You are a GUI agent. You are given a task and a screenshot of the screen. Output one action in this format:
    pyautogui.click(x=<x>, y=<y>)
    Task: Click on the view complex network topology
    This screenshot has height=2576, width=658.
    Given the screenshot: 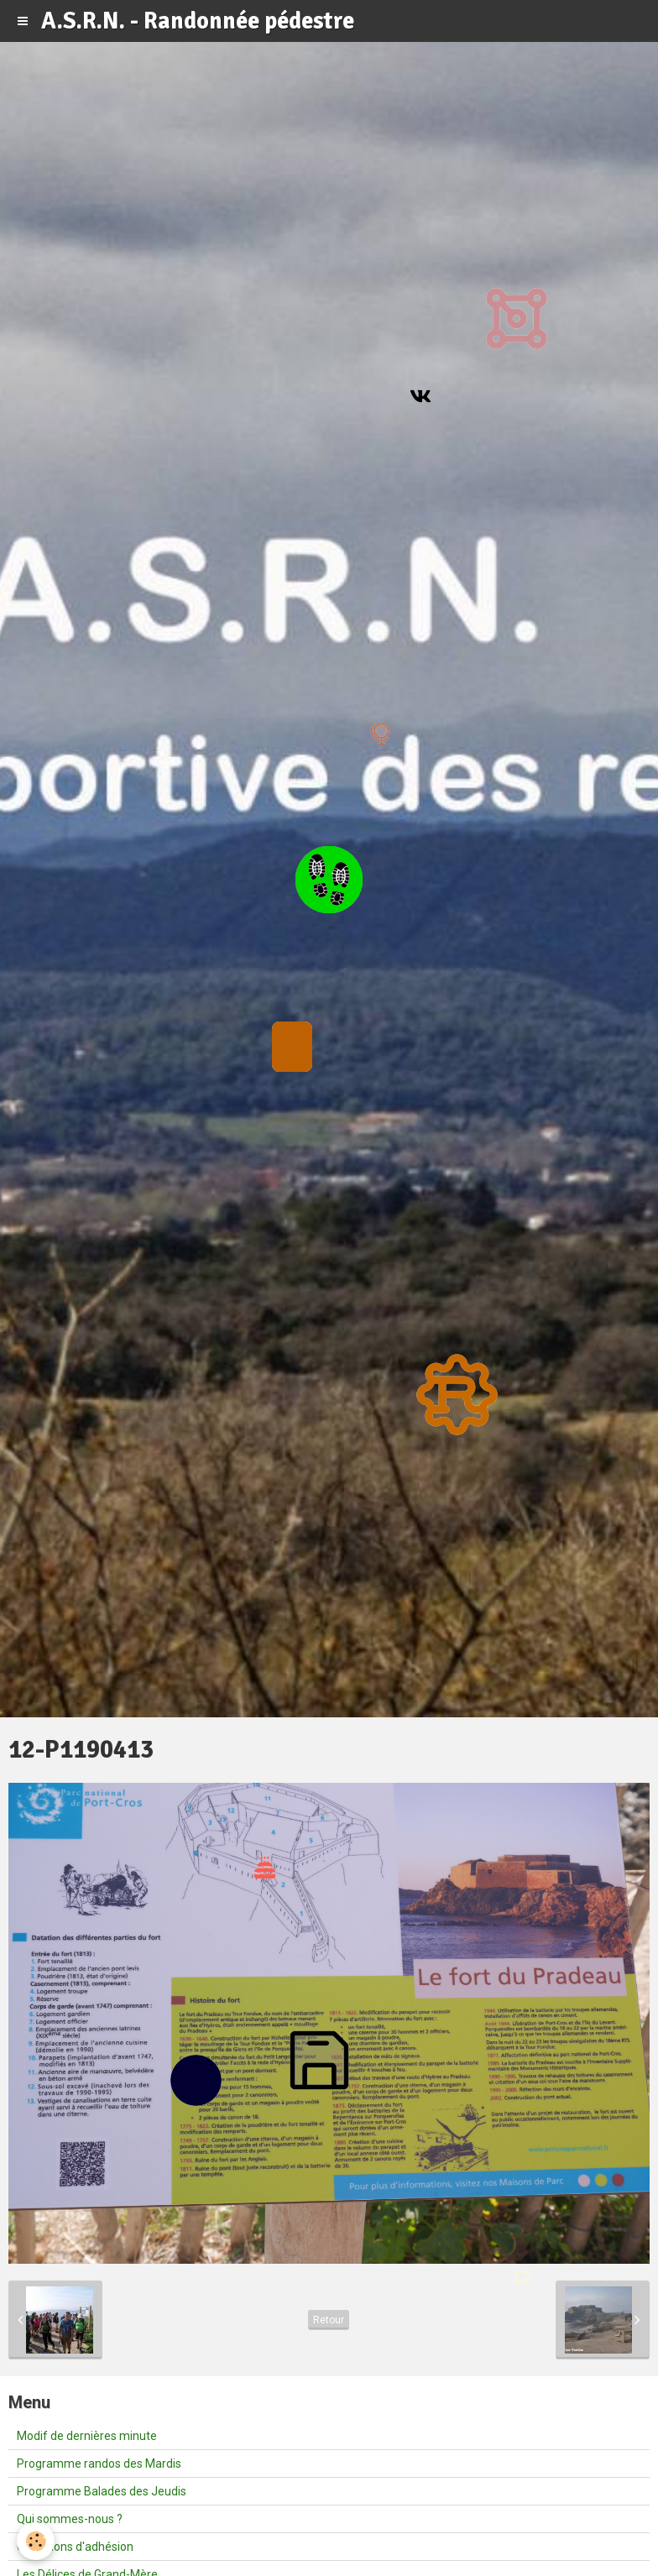 What is the action you would take?
    pyautogui.click(x=516, y=318)
    